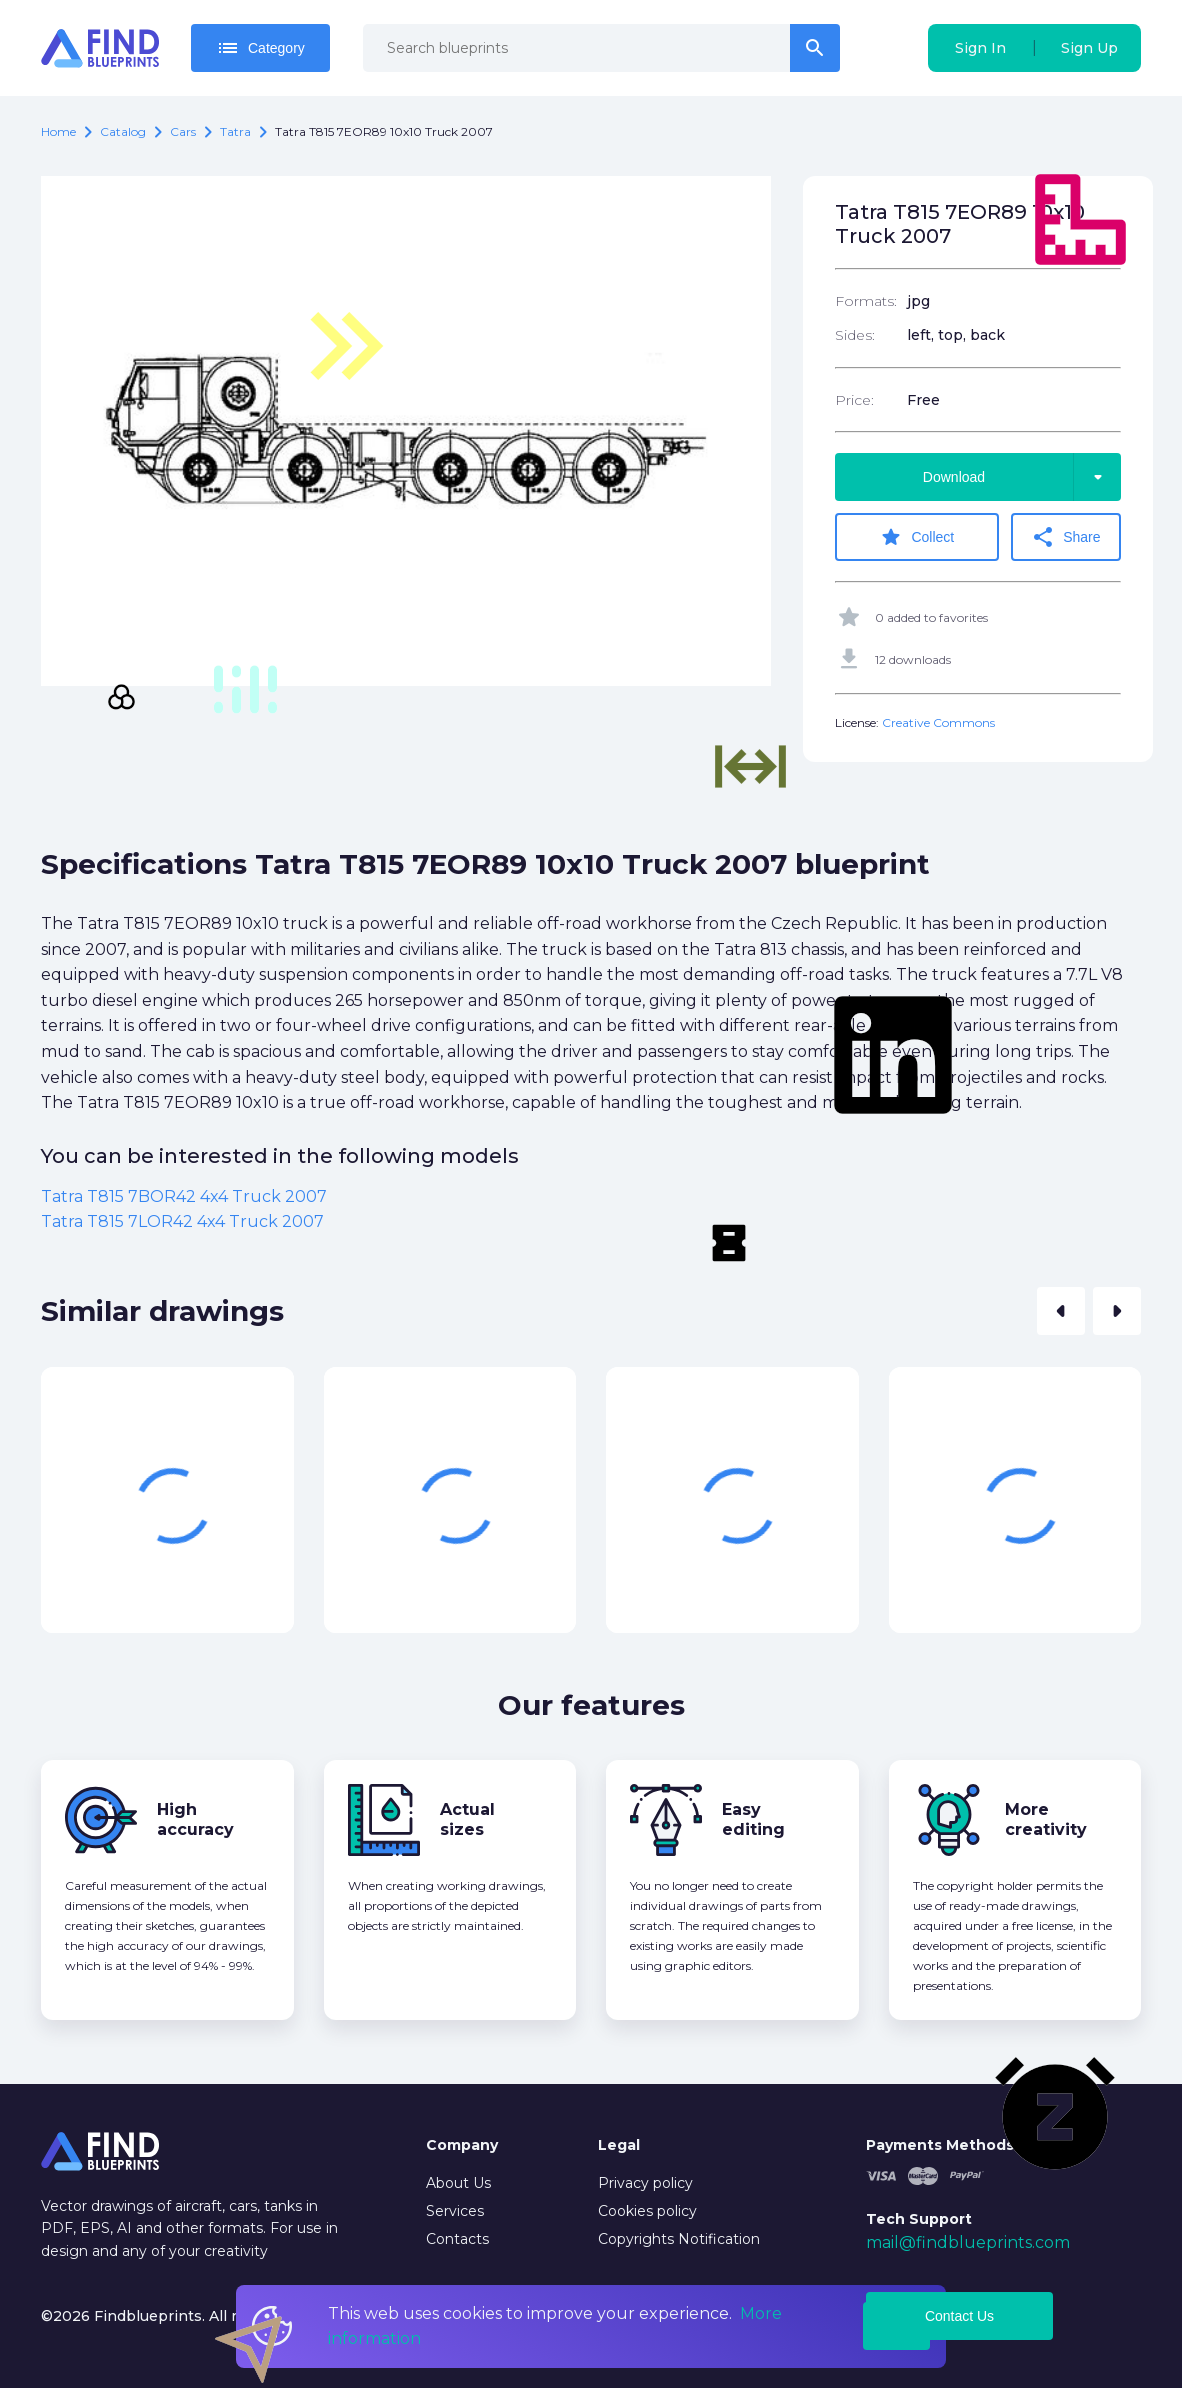 This screenshot has height=2388, width=1182. What do you see at coordinates (750, 766) in the screenshot?
I see `expand content to full width` at bounding box center [750, 766].